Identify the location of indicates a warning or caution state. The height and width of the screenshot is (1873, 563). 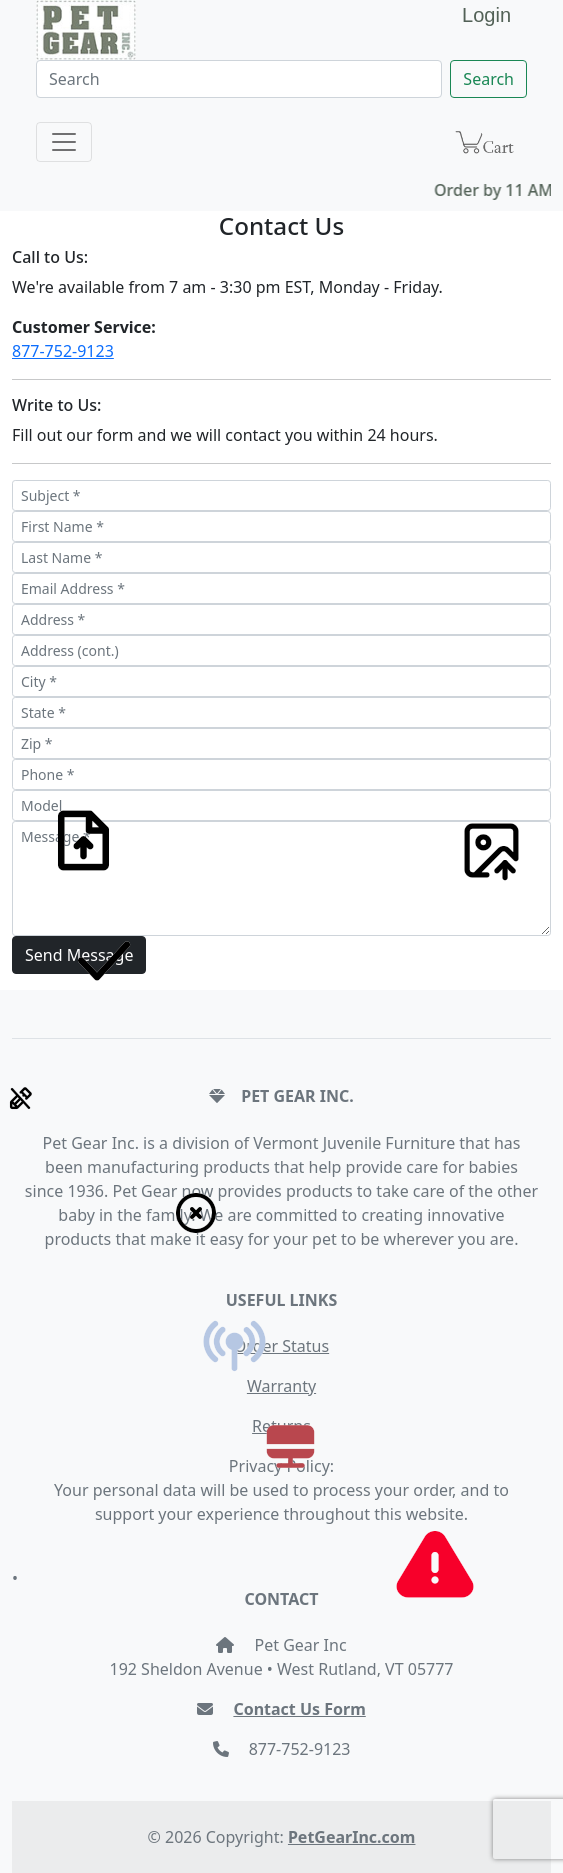
(435, 1566).